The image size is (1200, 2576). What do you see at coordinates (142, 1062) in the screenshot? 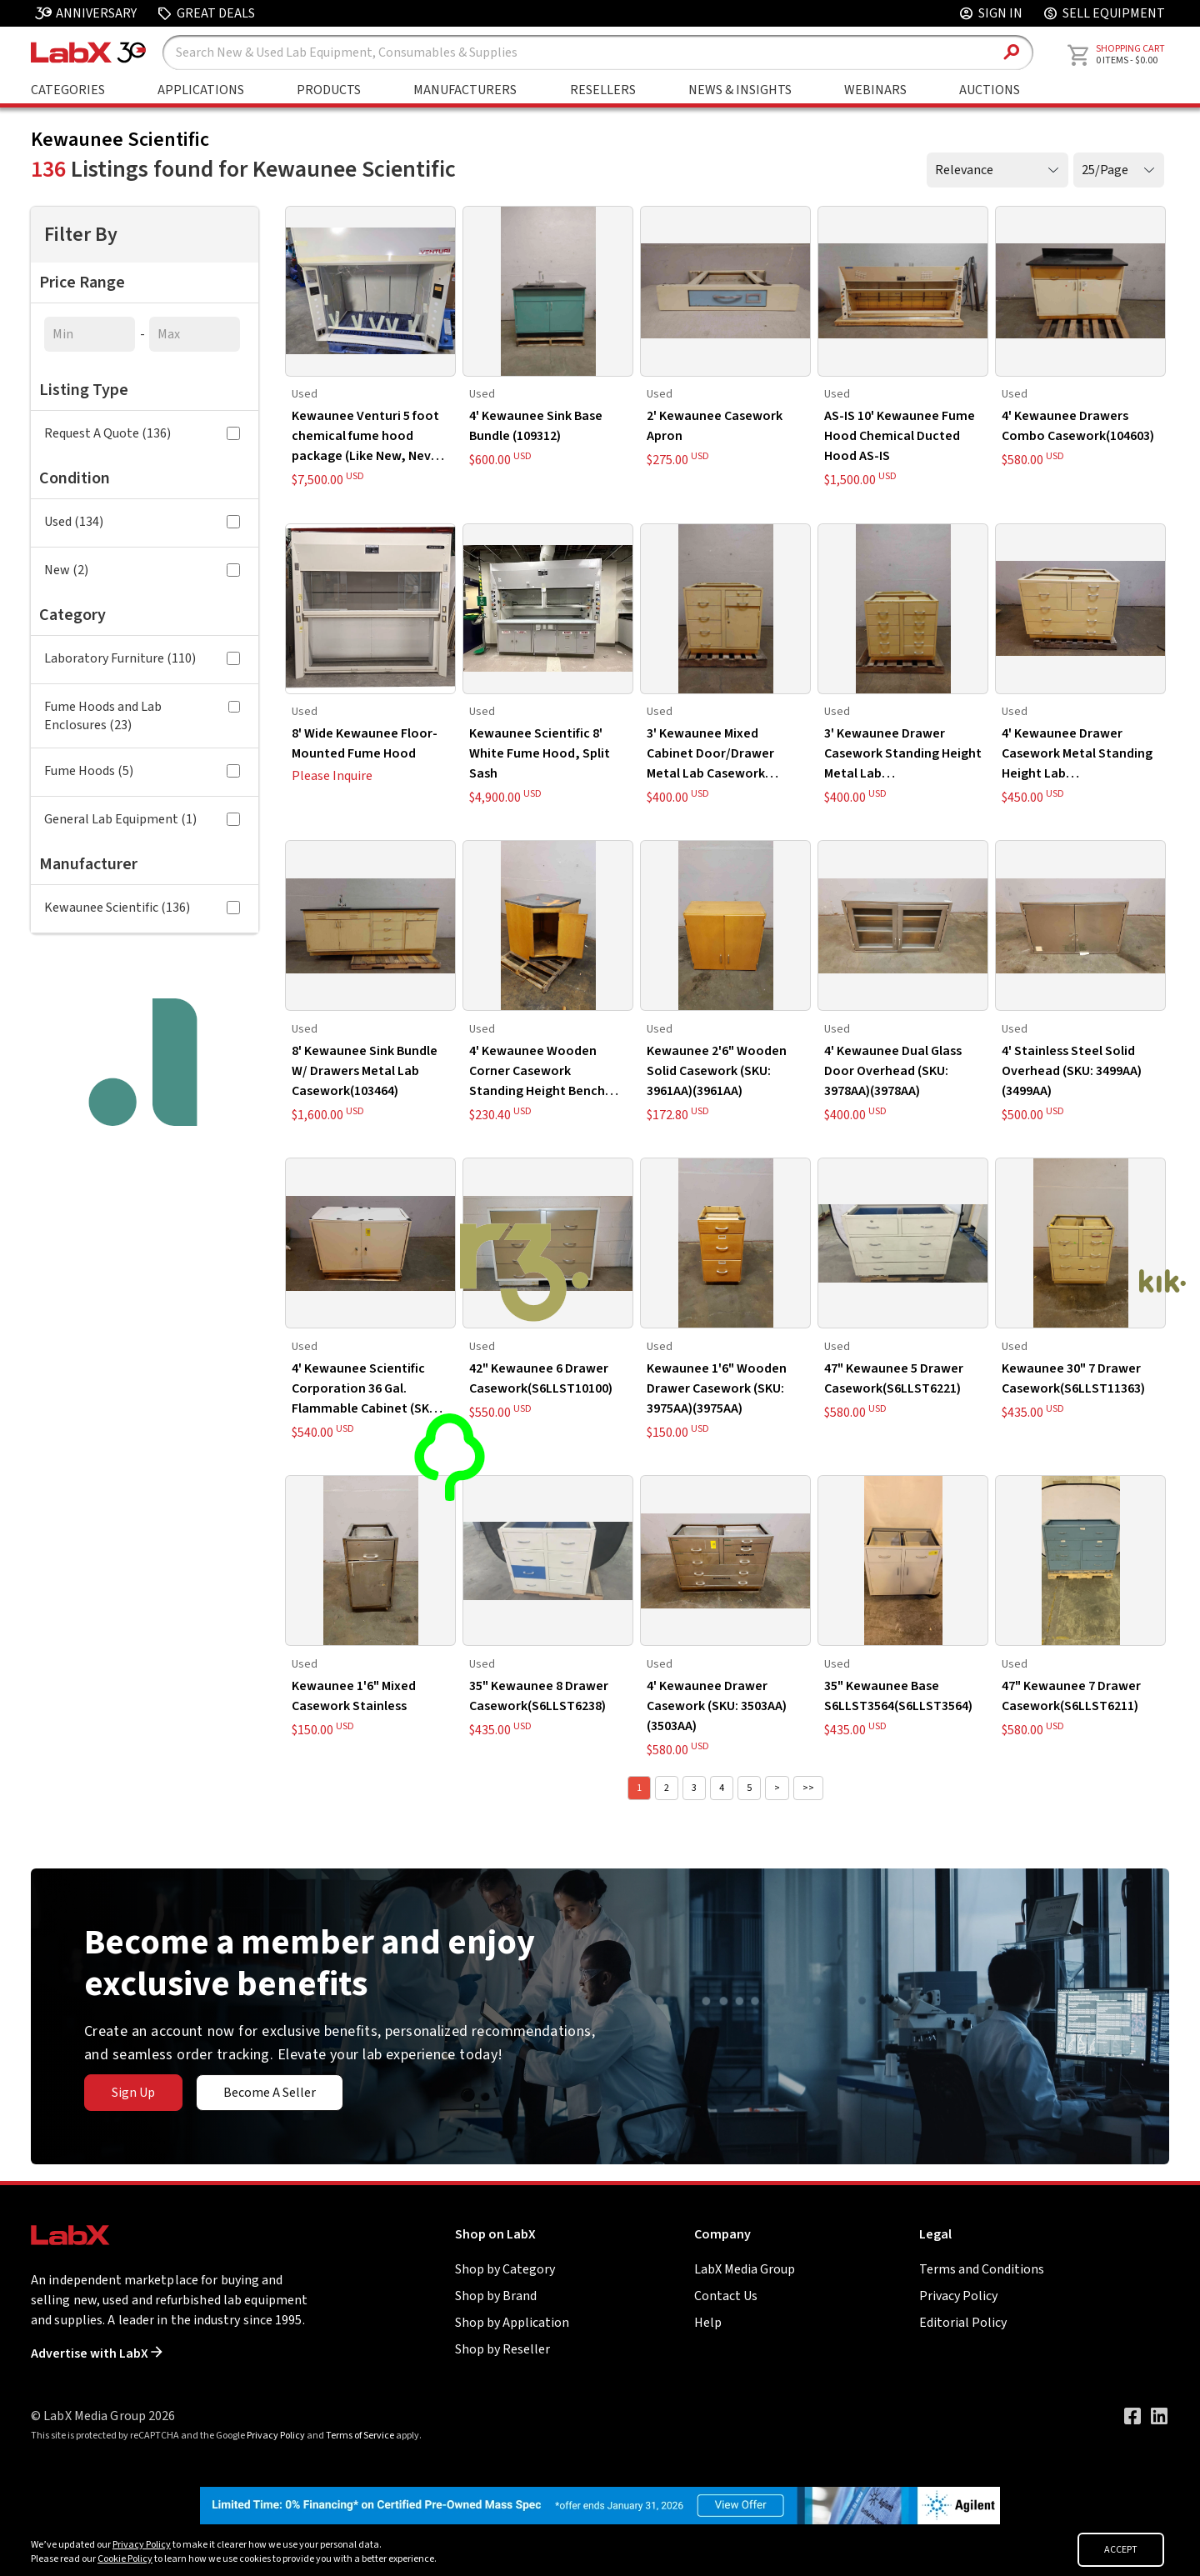
I see `visit dunked portfolio website` at bounding box center [142, 1062].